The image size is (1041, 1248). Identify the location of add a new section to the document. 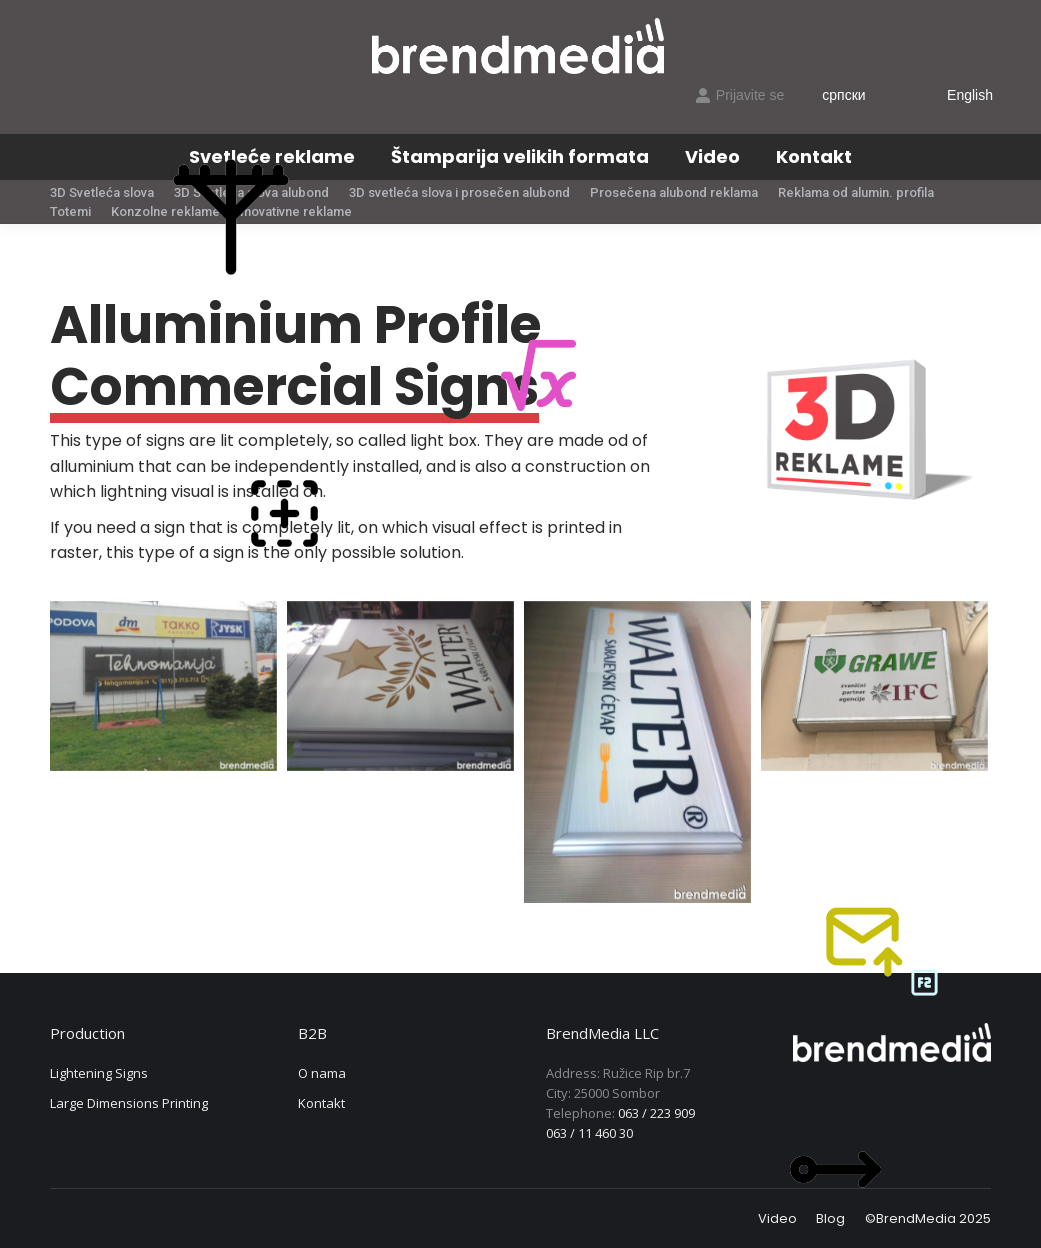
(284, 513).